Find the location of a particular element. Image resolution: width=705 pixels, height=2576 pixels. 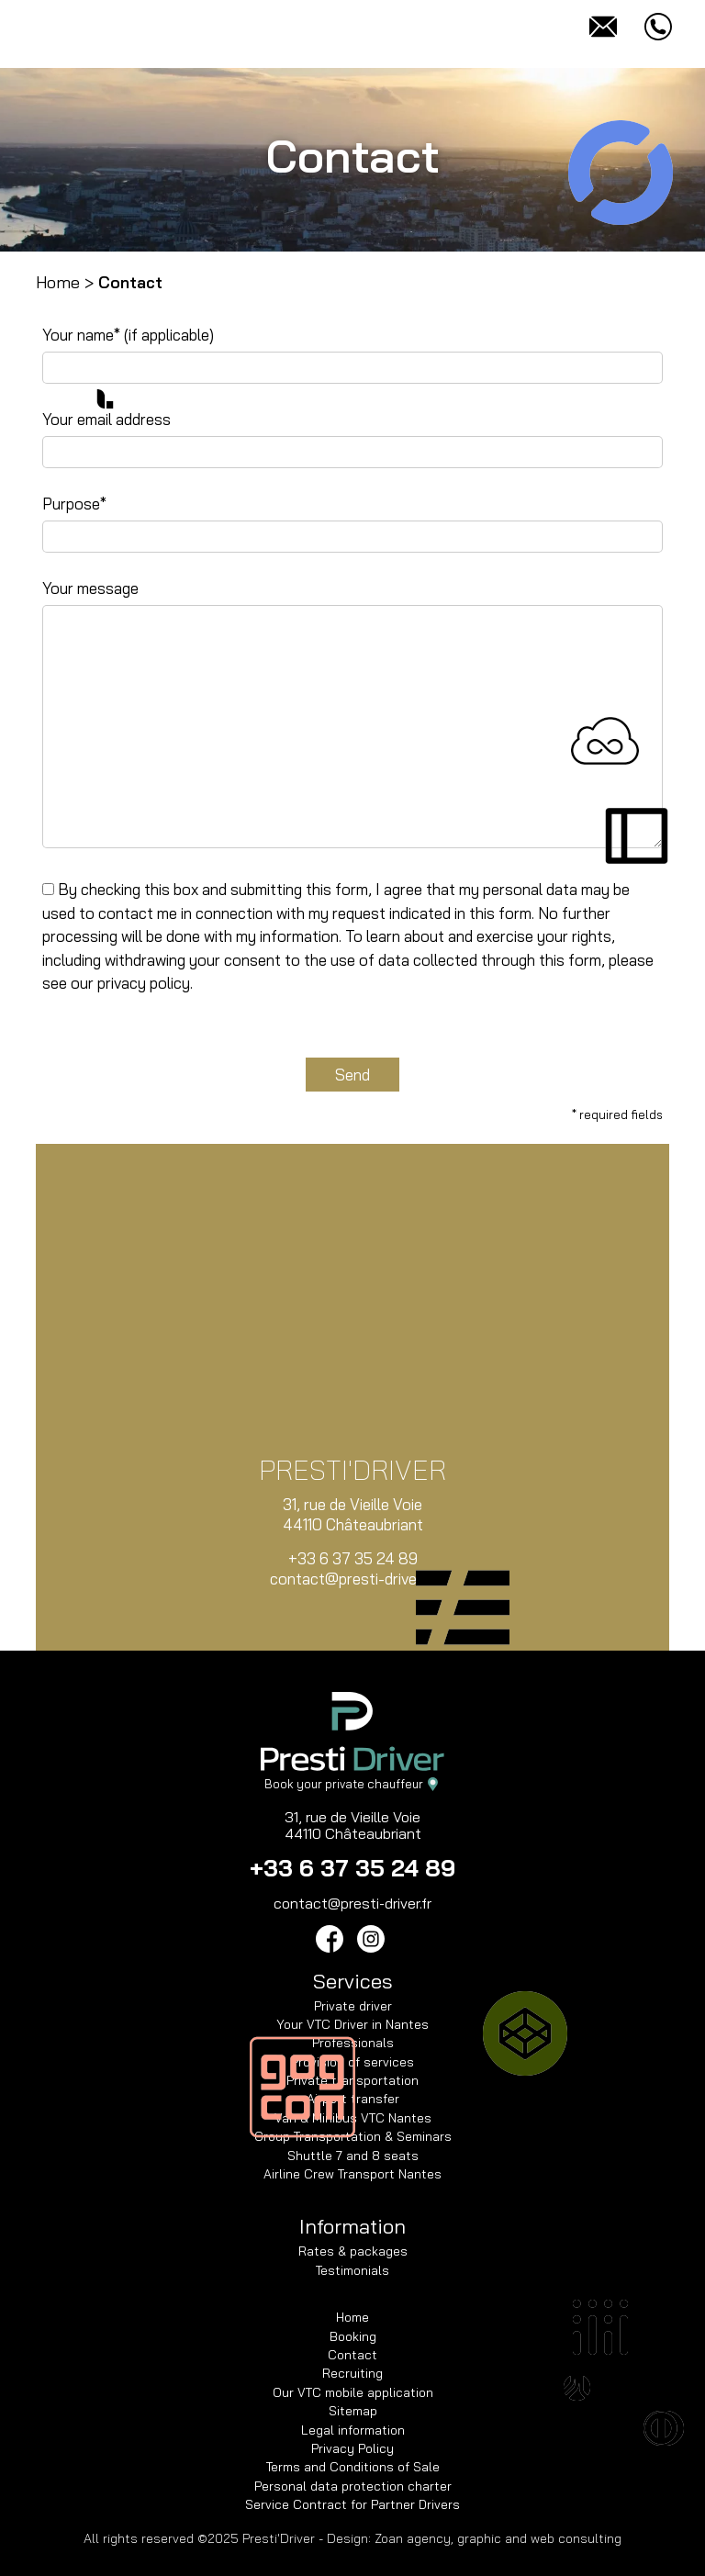

logstash data processing pipeline logo is located at coordinates (105, 398).